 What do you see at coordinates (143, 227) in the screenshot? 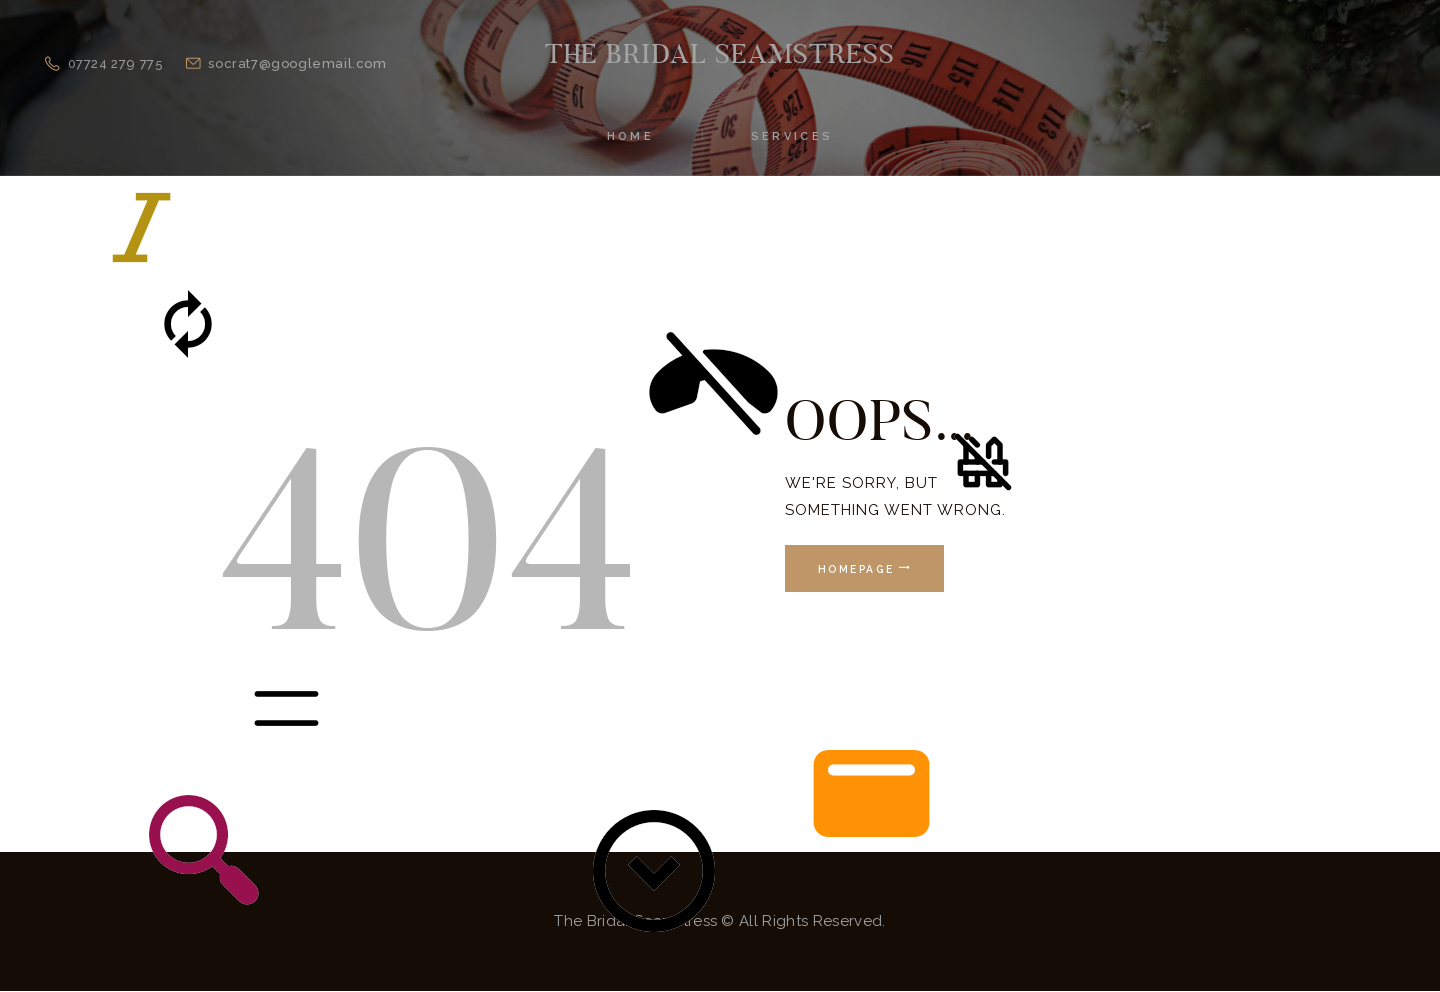
I see `apply italic formatting to selected text` at bounding box center [143, 227].